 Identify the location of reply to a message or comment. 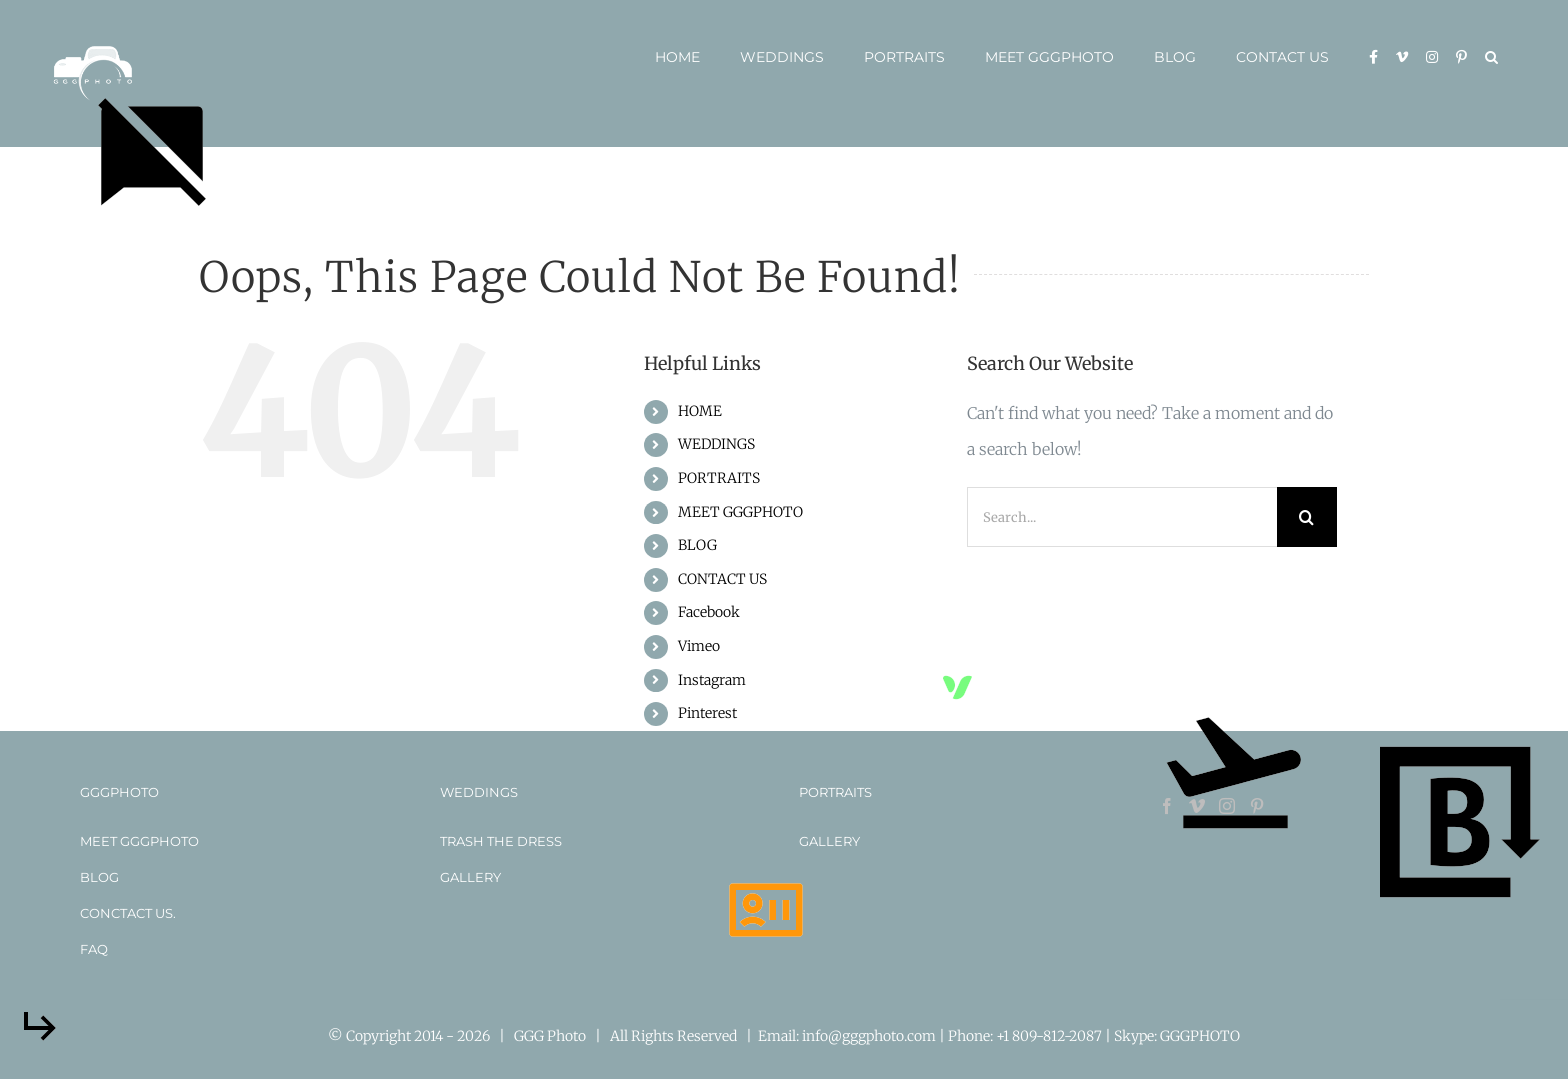
(38, 1026).